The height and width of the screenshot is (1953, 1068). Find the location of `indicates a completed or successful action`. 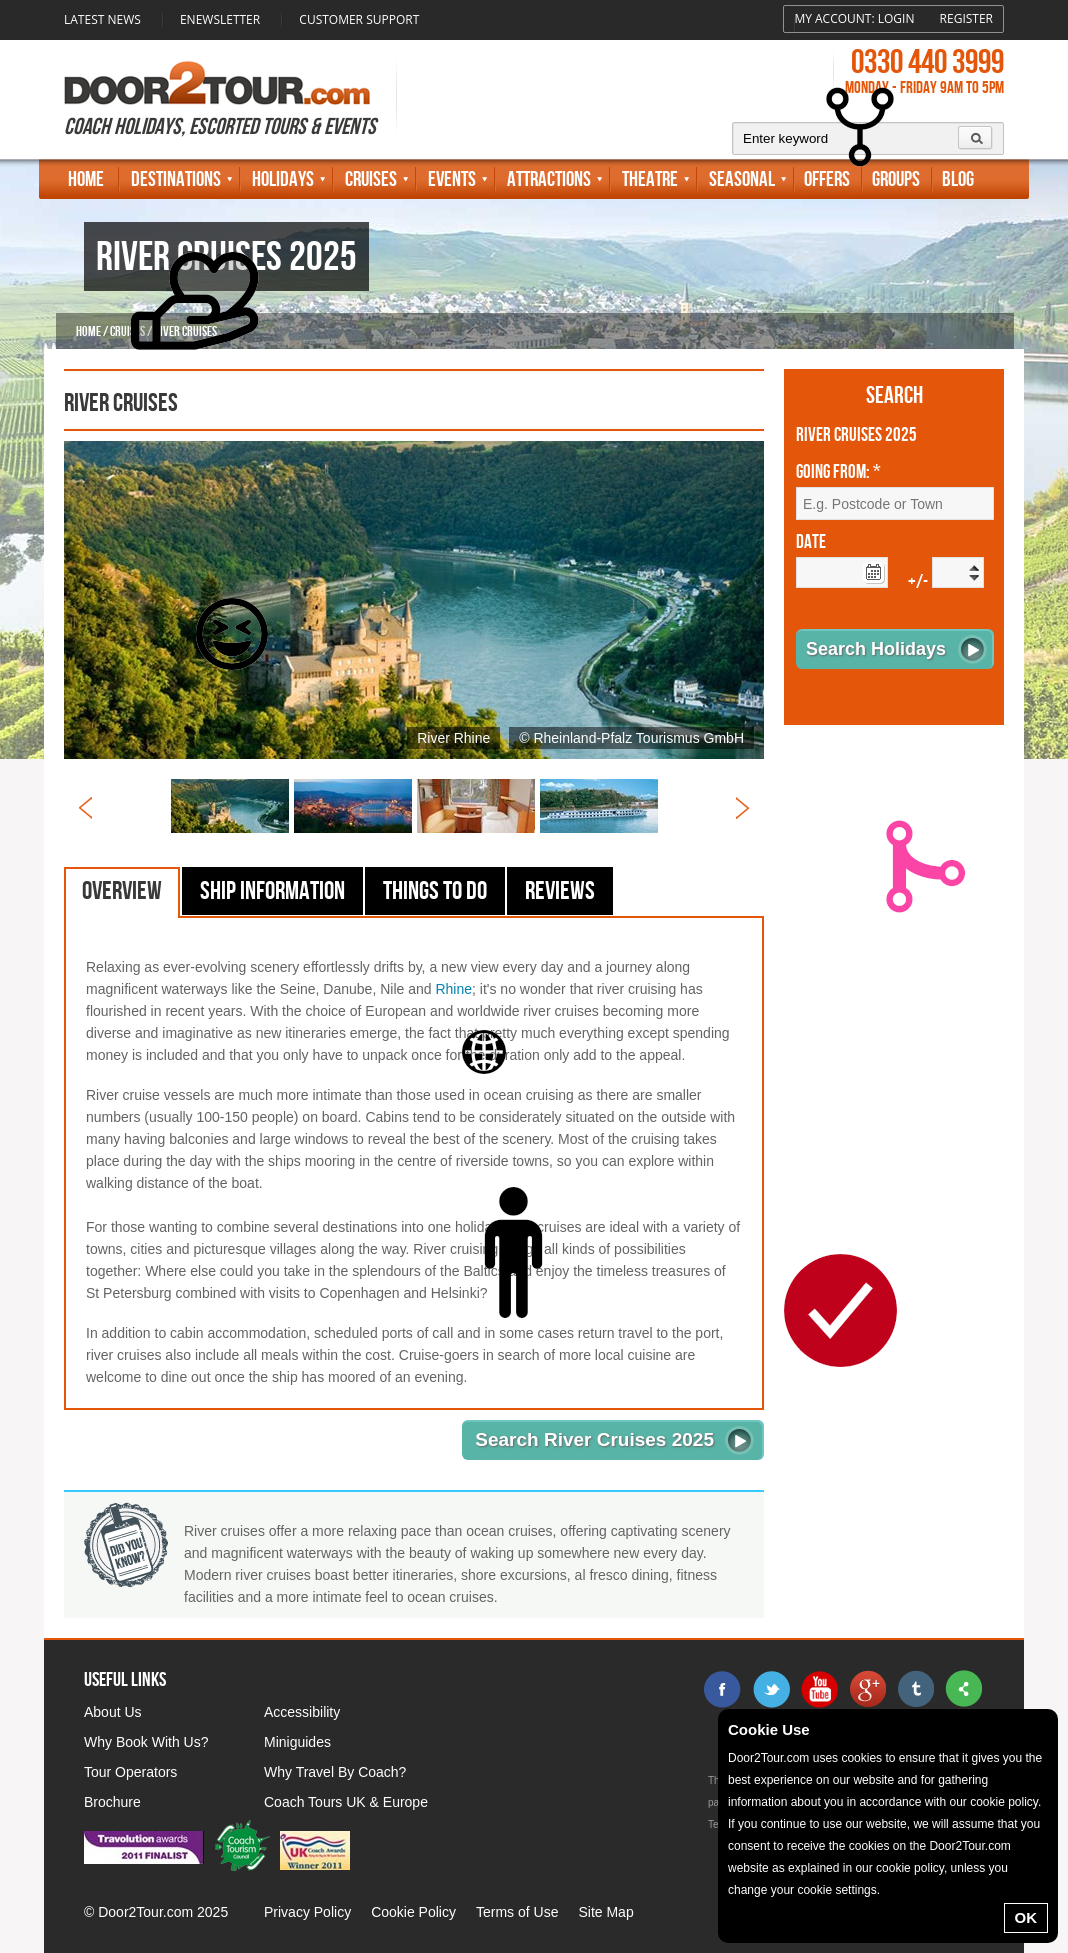

indicates a completed or successful action is located at coordinates (840, 1310).